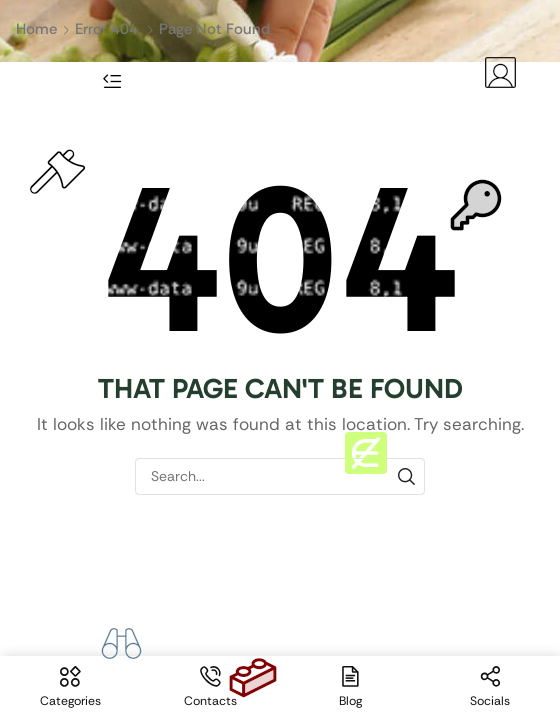 The image size is (560, 720). I want to click on search or explore content, so click(121, 643).